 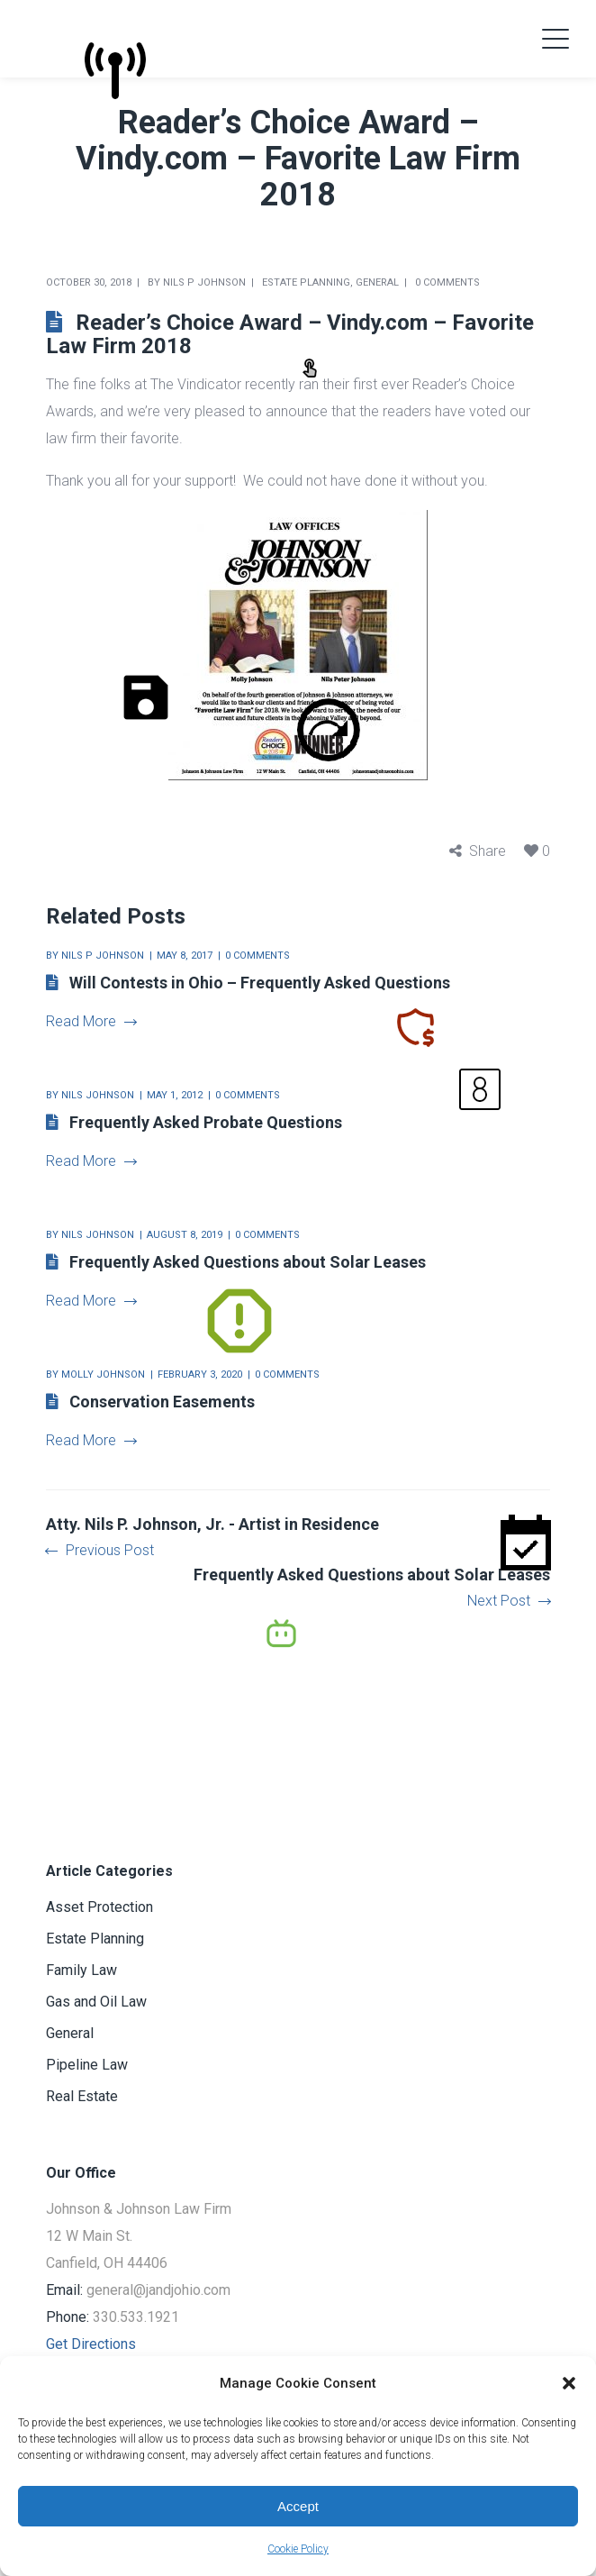 What do you see at coordinates (329, 730) in the screenshot?
I see `skip to next scheduled item` at bounding box center [329, 730].